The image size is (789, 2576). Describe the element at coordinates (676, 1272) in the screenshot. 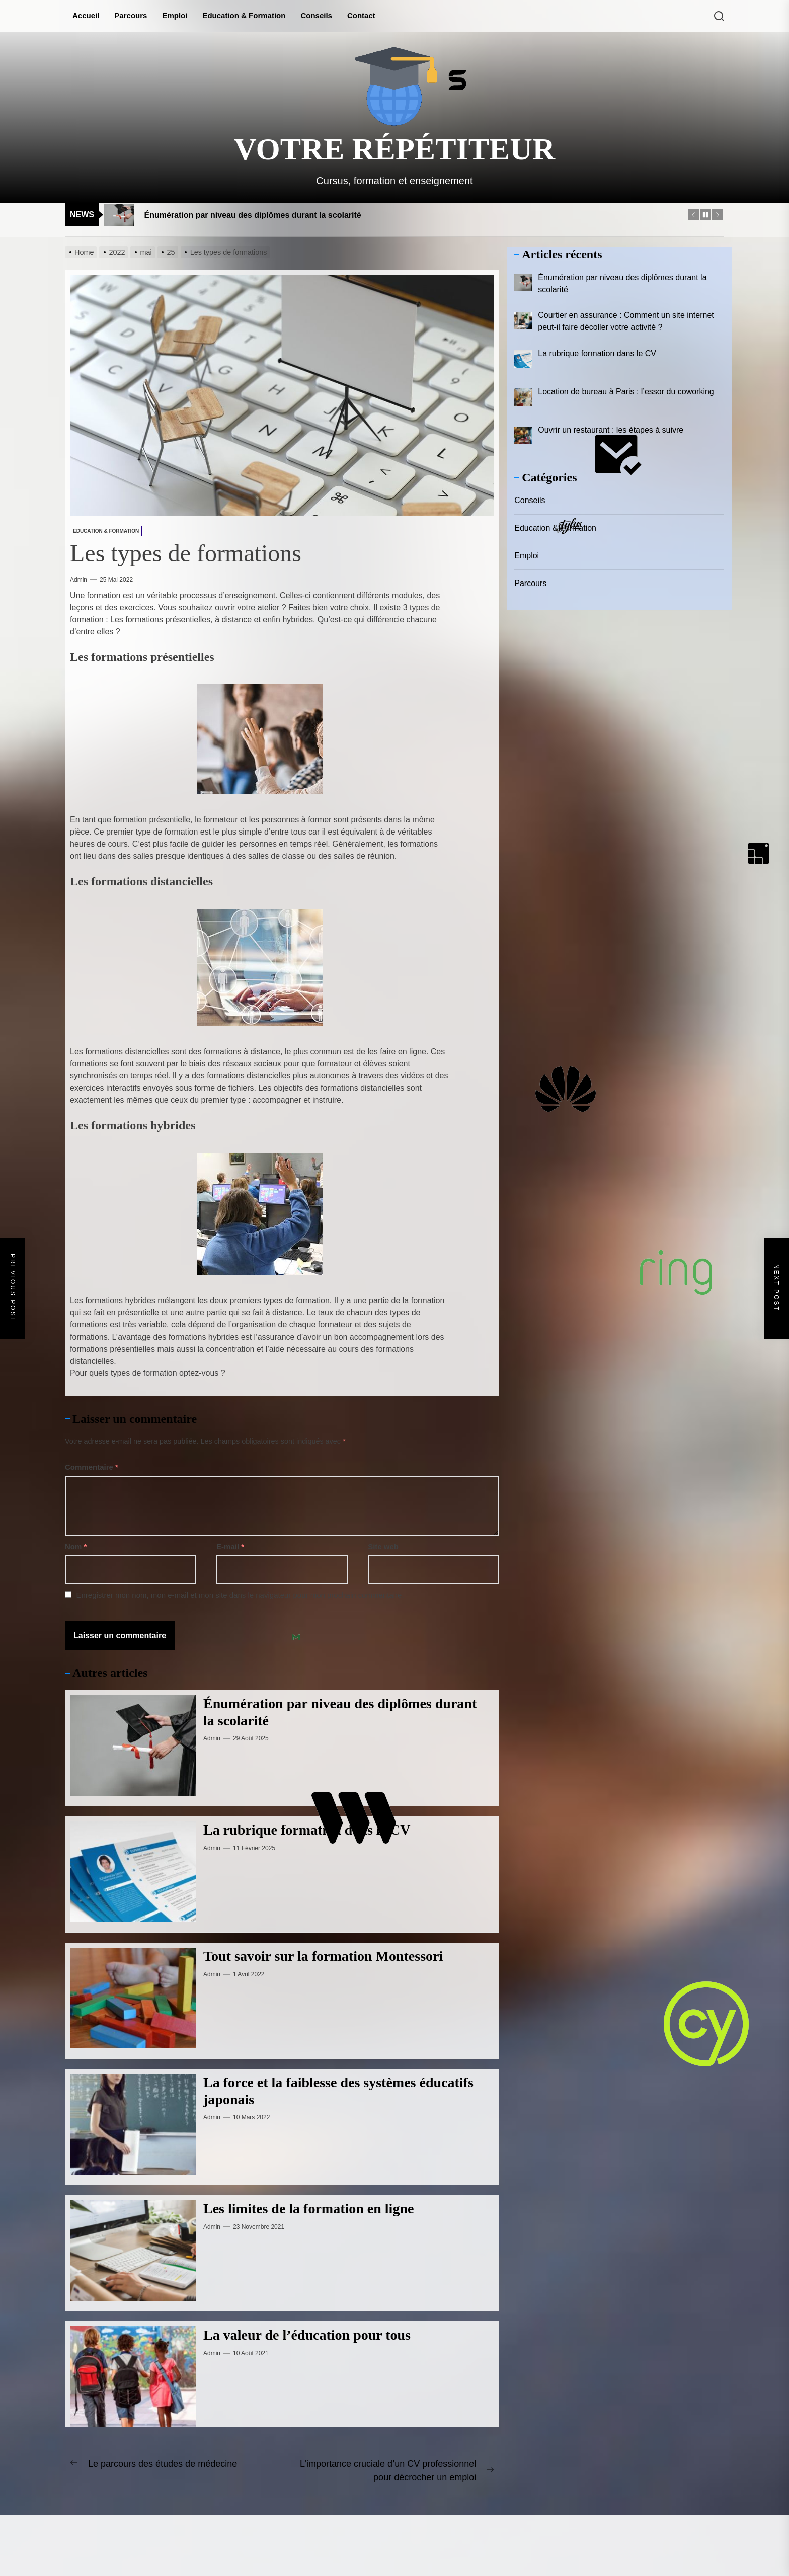

I see `open the Ring smart home app` at that location.